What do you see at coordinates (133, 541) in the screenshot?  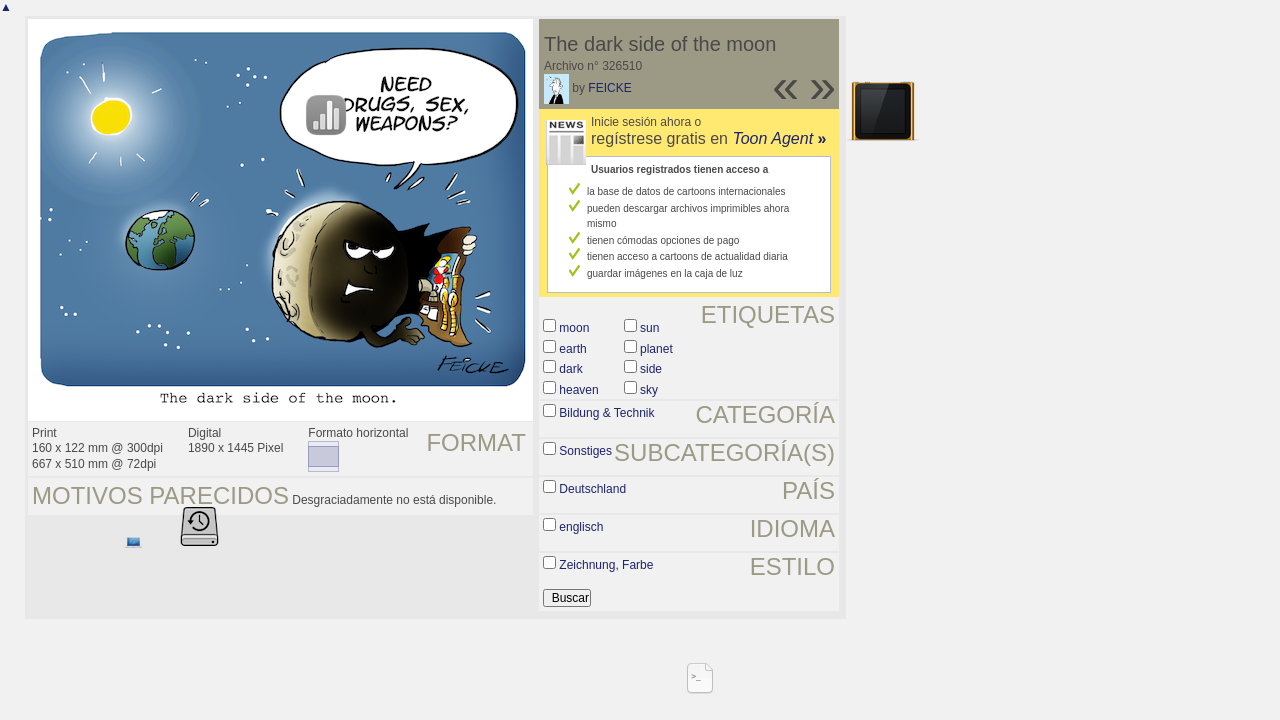 I see `represents a powerbook g4 12-inch laptop device` at bounding box center [133, 541].